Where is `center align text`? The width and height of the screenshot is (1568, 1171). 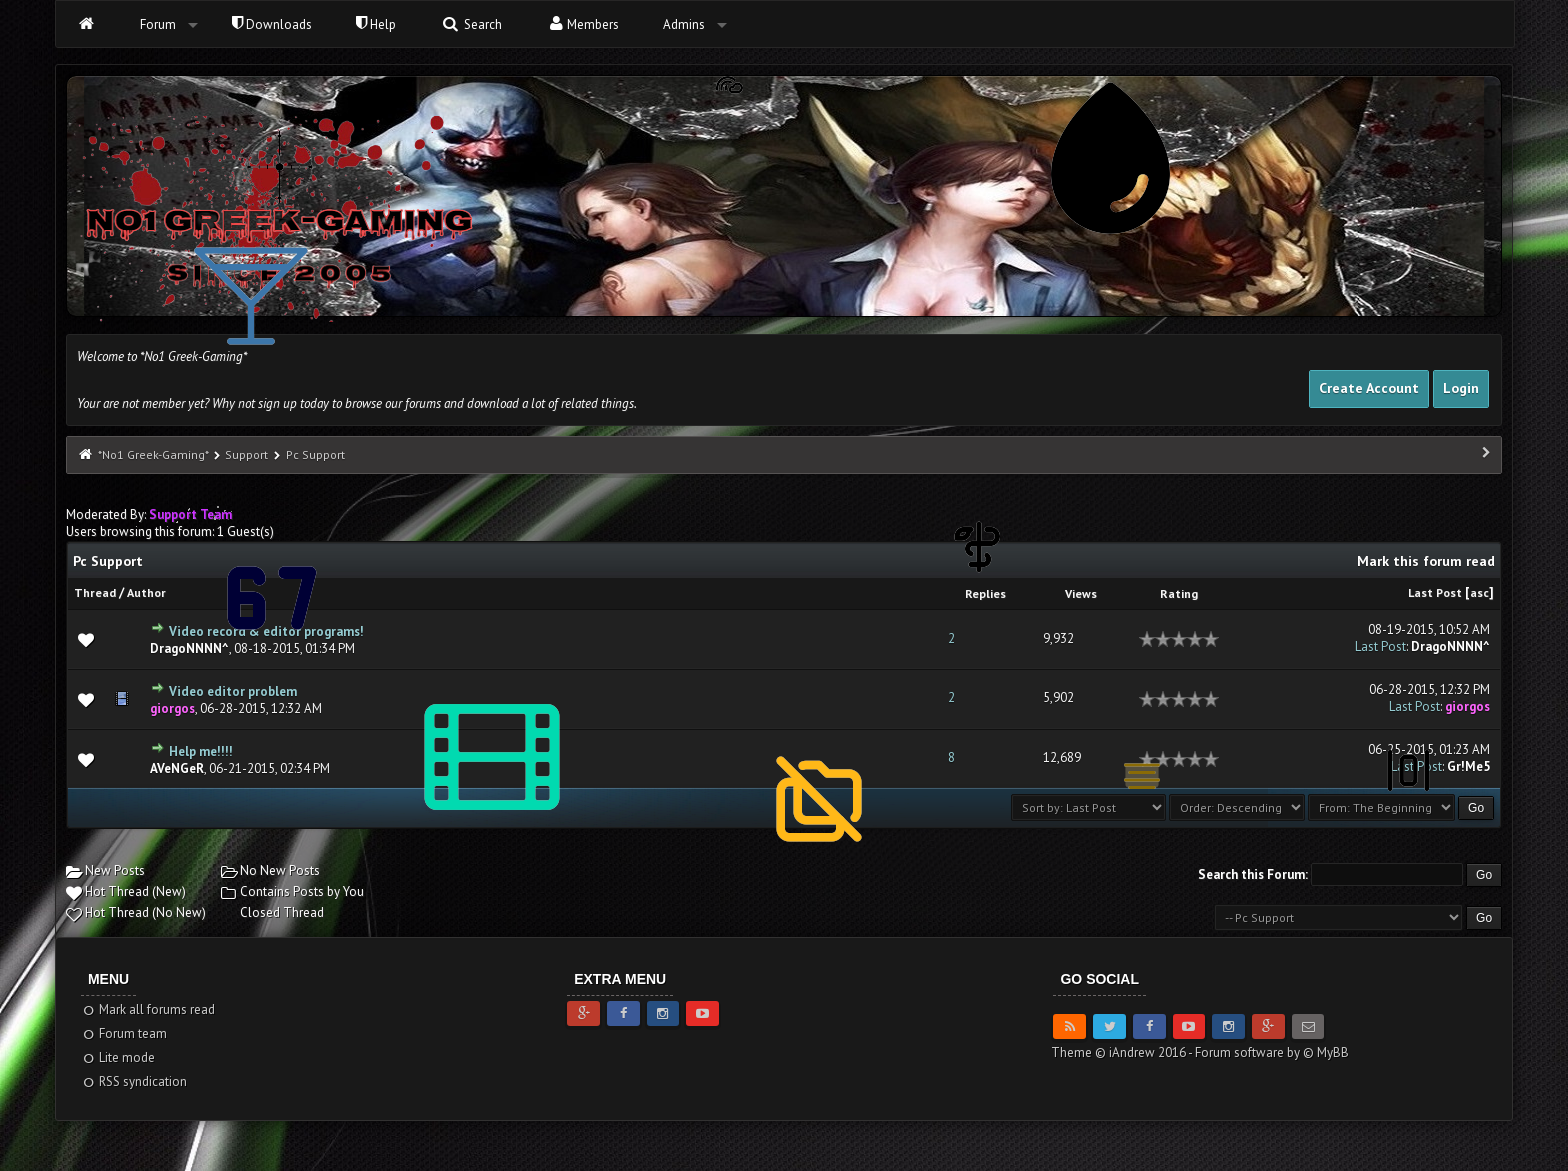
center align text is located at coordinates (1142, 777).